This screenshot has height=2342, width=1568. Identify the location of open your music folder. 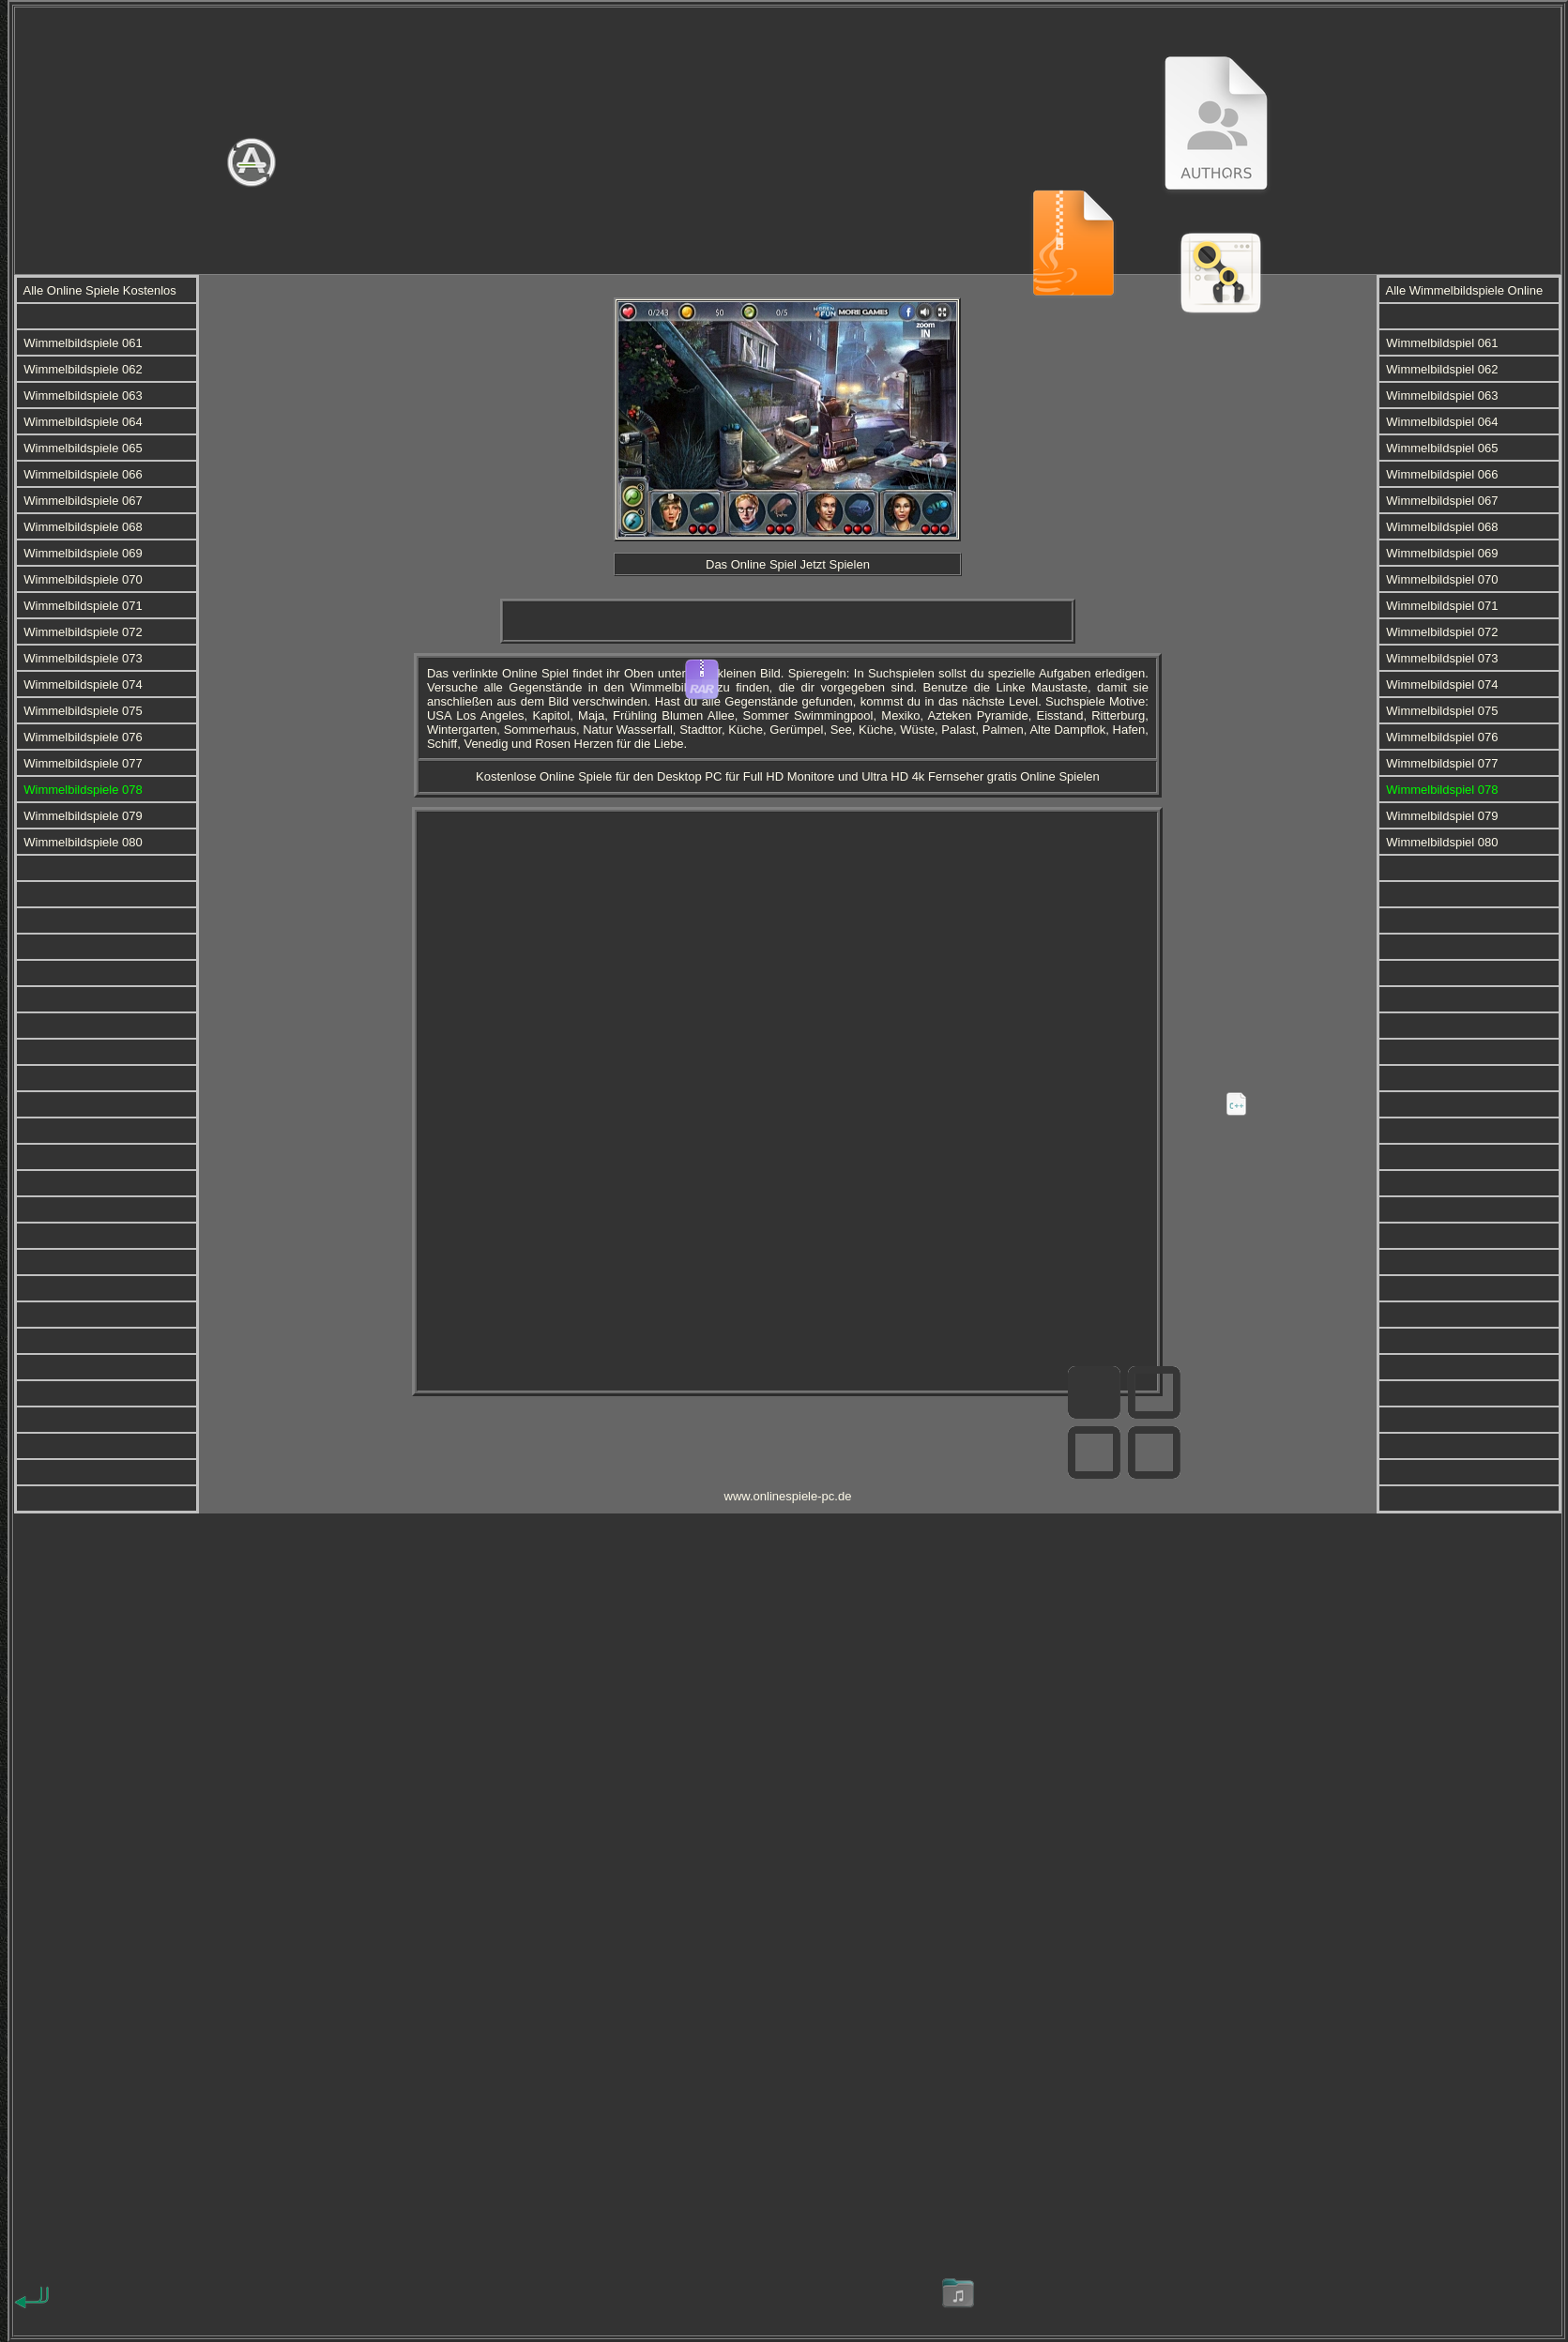
(958, 2292).